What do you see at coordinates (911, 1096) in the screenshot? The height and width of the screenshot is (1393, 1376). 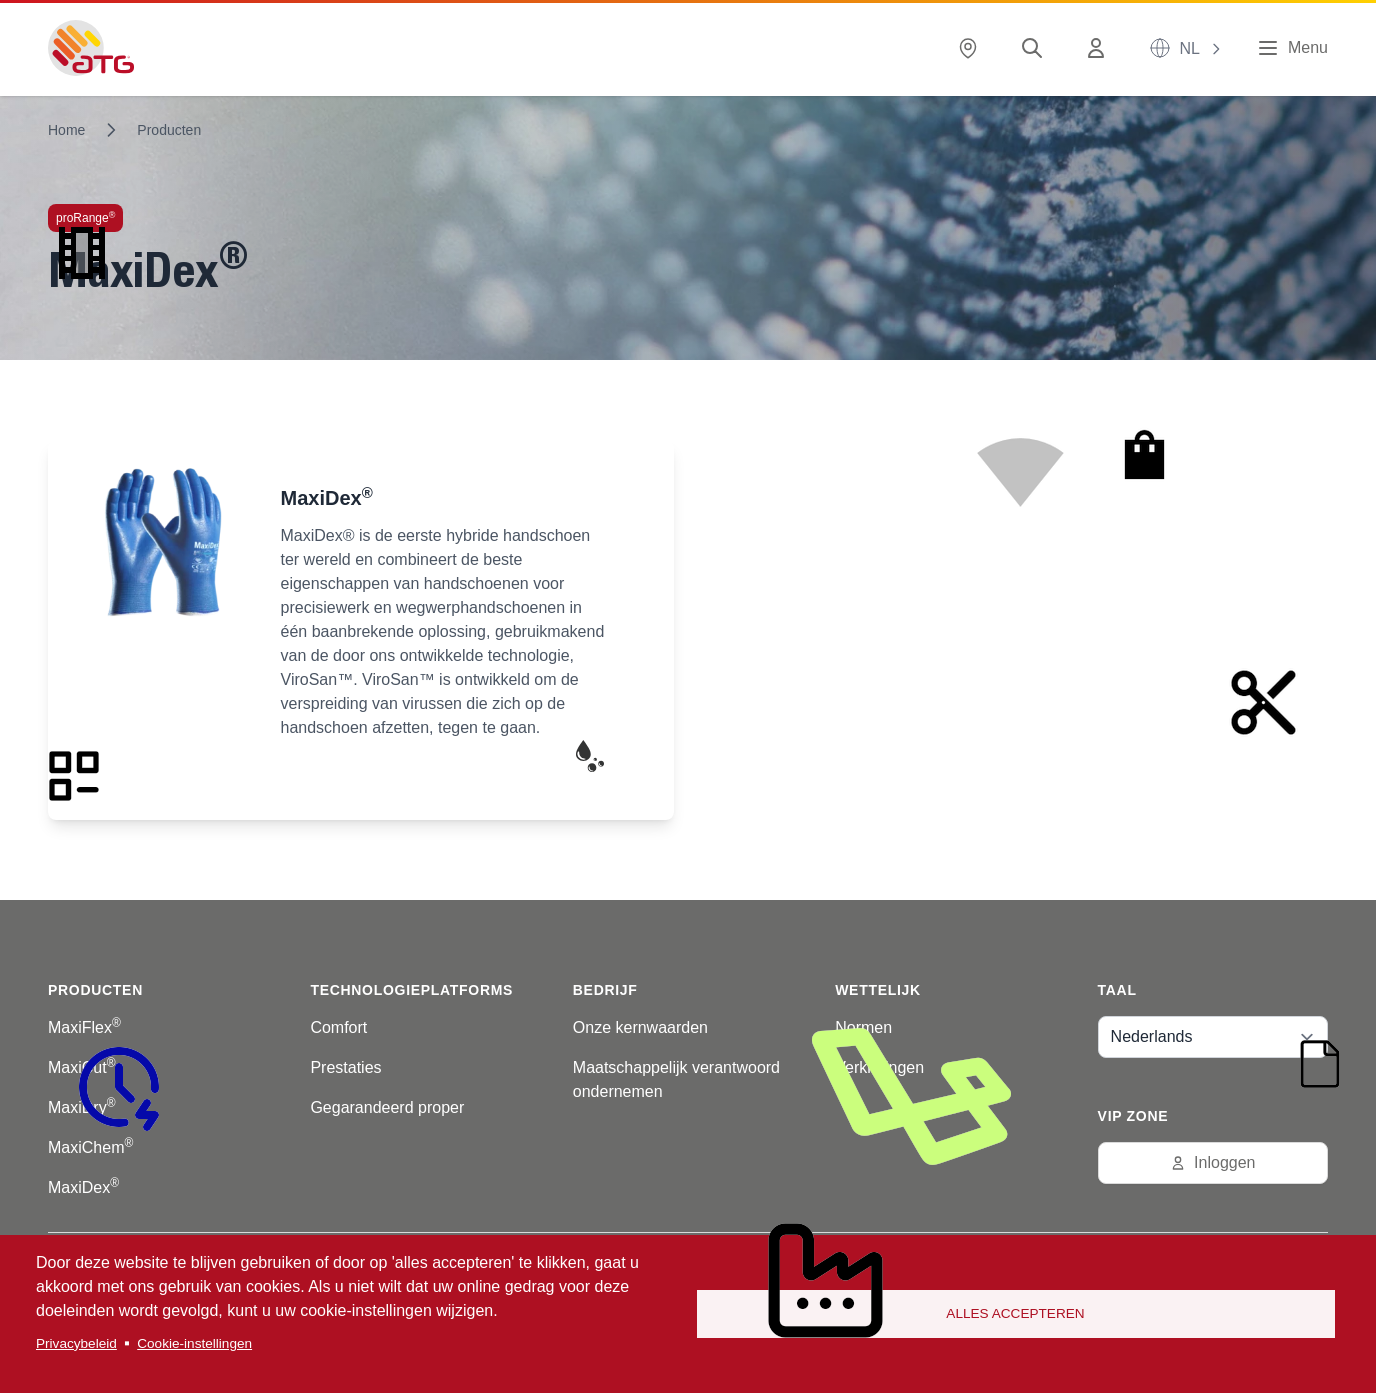 I see `Laravel framework branding or integration` at bounding box center [911, 1096].